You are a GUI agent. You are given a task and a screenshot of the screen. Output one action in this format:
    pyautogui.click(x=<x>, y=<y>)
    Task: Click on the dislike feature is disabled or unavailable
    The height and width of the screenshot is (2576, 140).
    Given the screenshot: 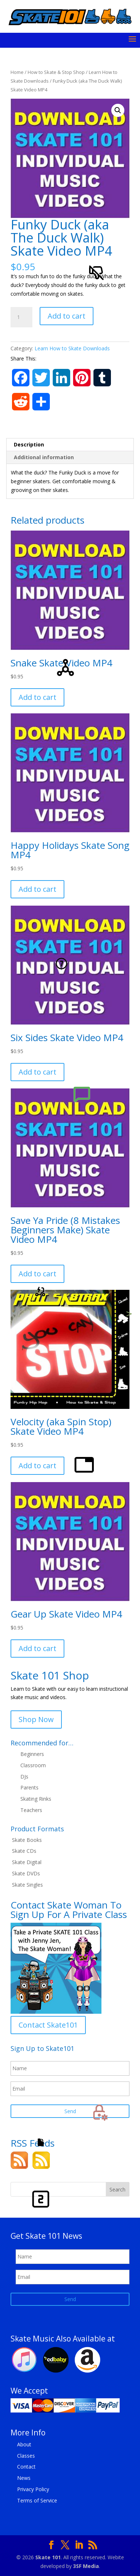 What is the action you would take?
    pyautogui.click(x=96, y=273)
    